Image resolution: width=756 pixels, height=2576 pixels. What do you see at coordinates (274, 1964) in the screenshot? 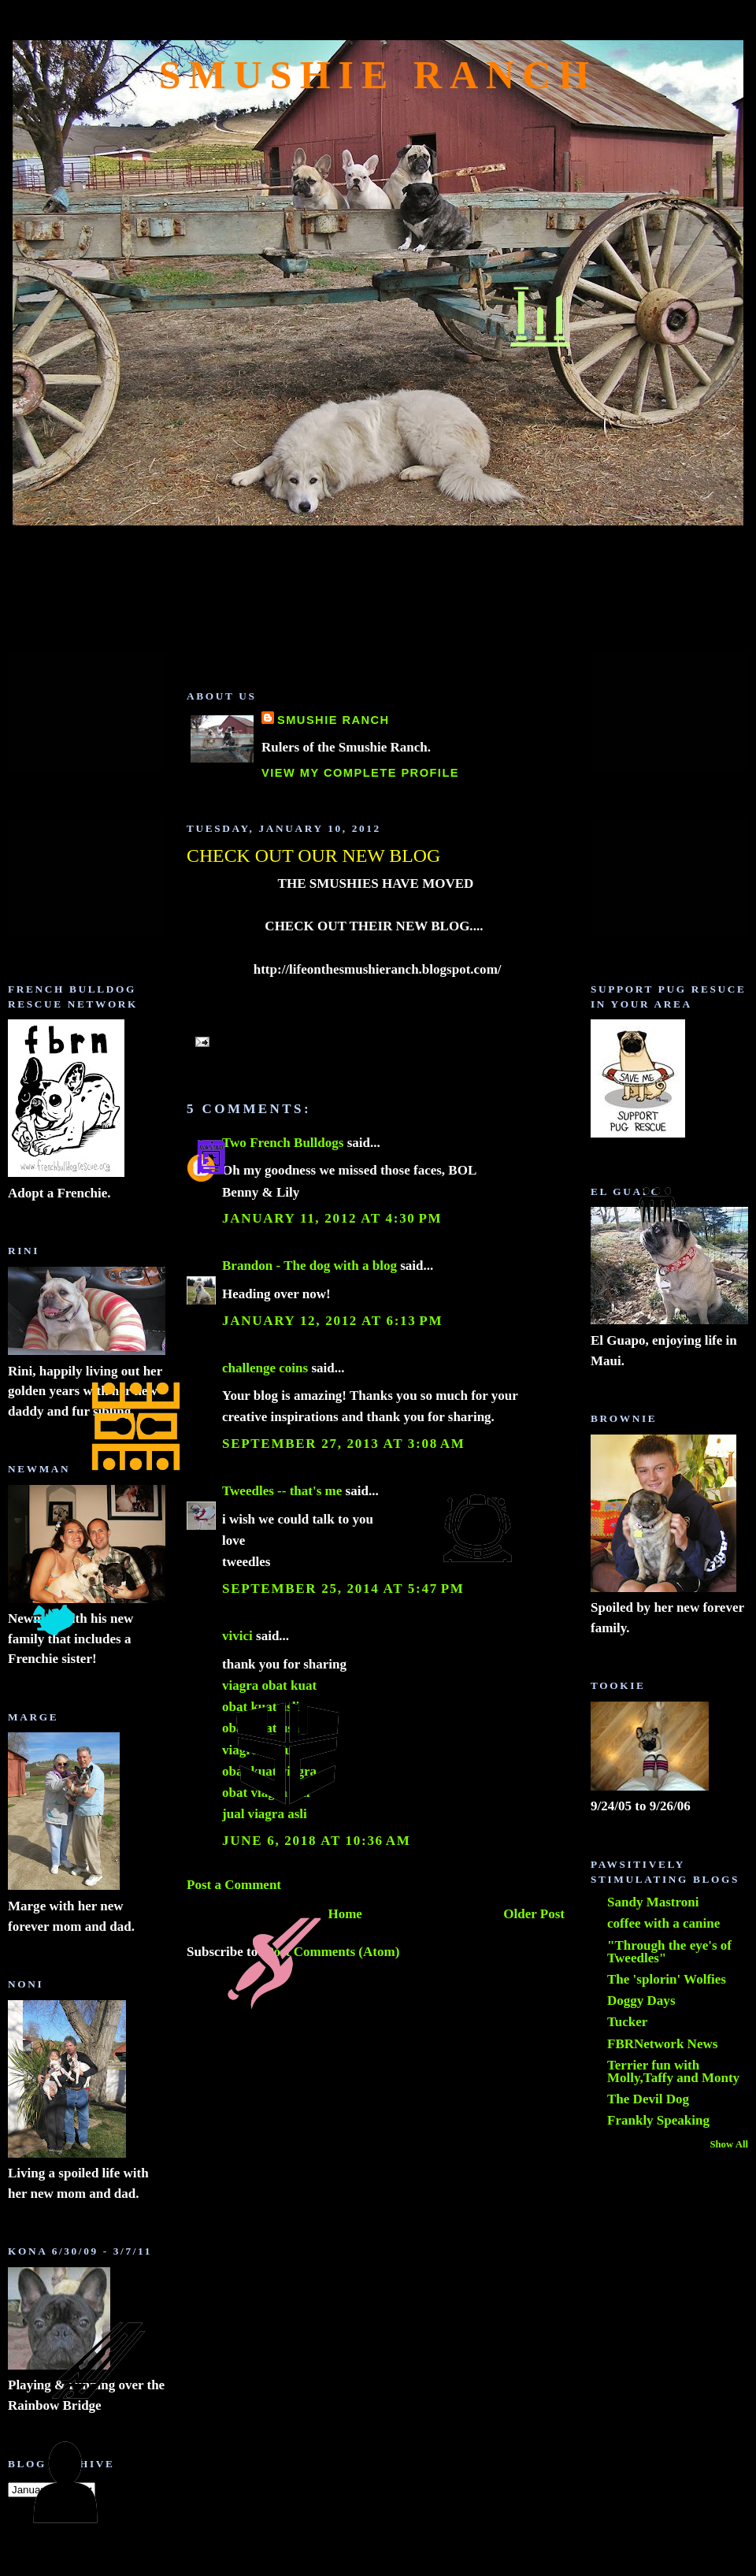
I see `access weapons or combat equipment` at bounding box center [274, 1964].